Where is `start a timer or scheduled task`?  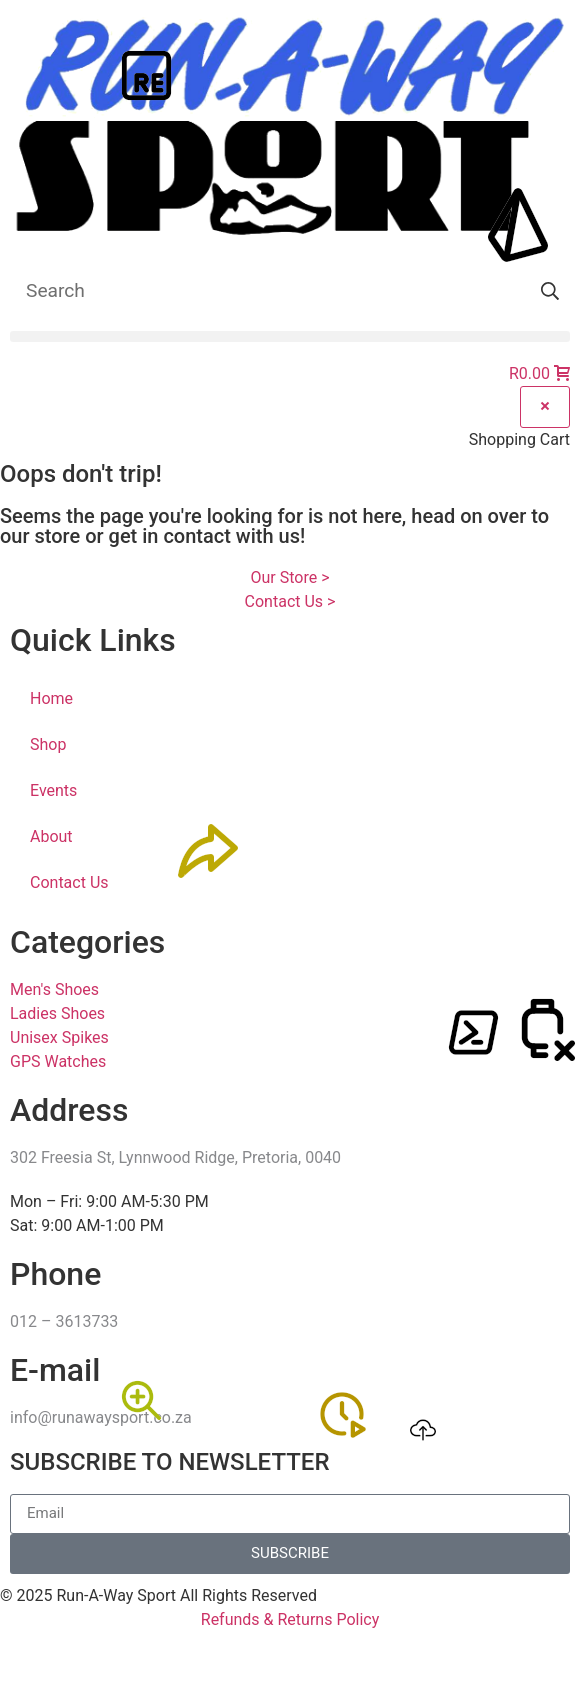
start a timer or scheduled task is located at coordinates (342, 1414).